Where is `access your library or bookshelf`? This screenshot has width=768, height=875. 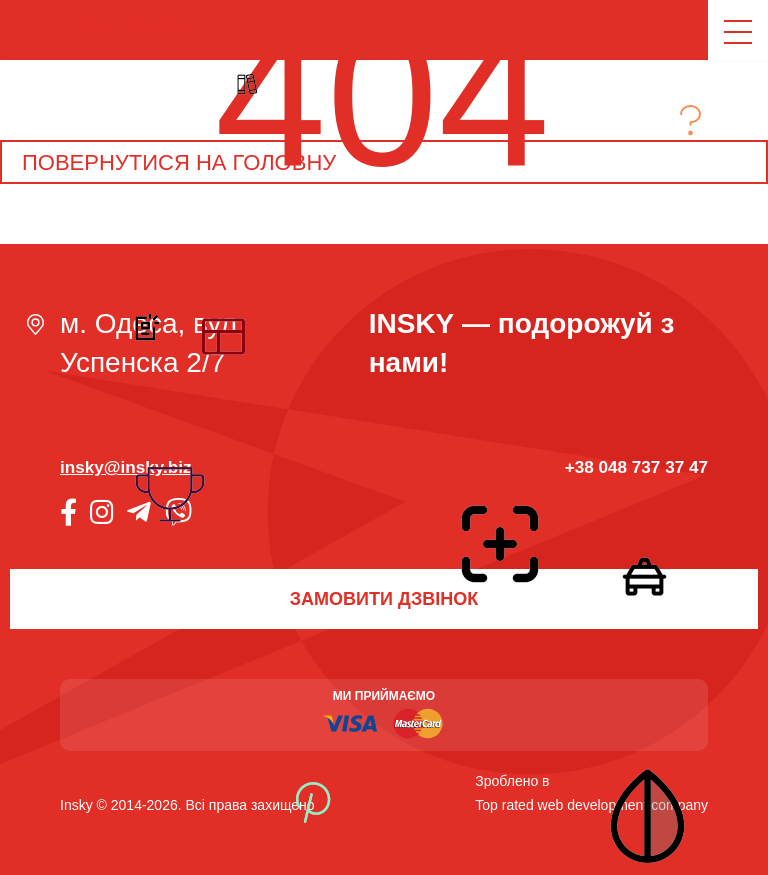
access your library or bookshelf is located at coordinates (246, 84).